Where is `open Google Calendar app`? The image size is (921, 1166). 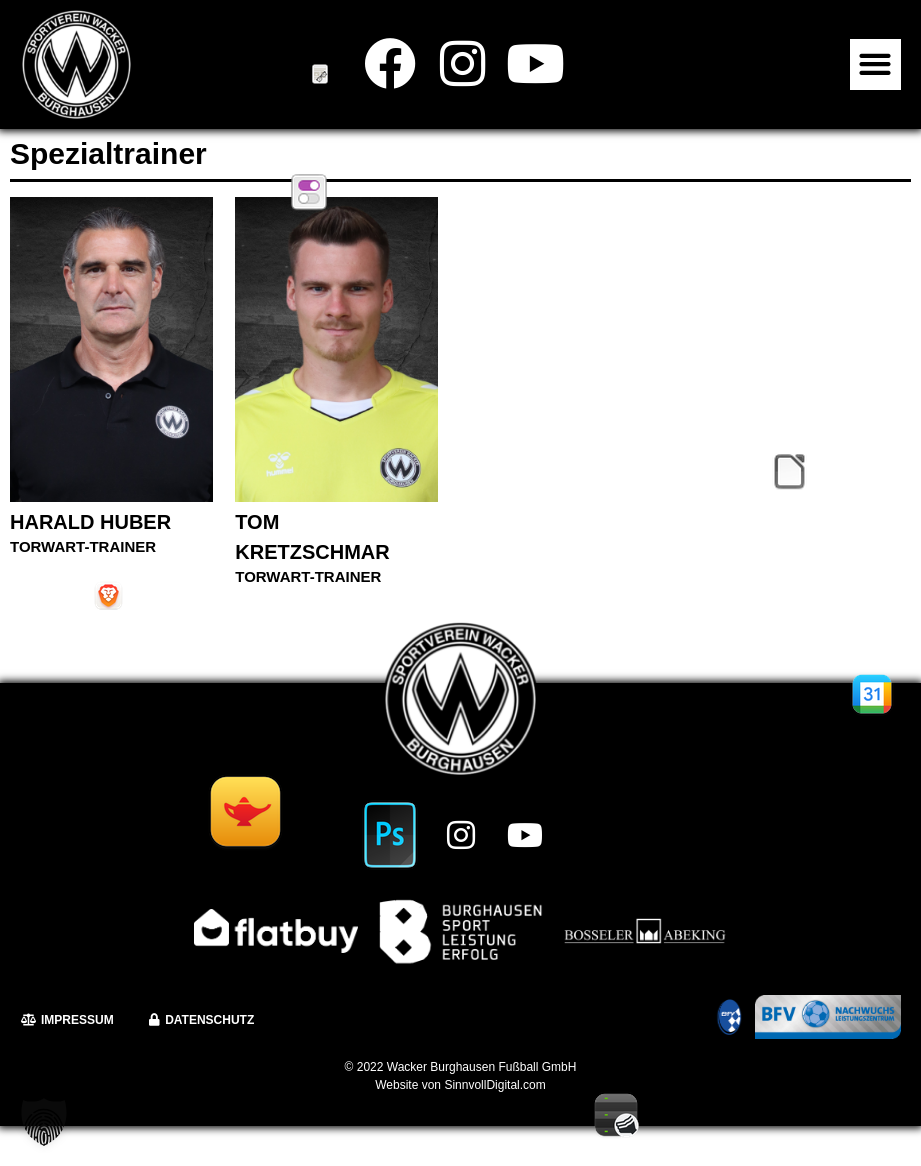
open Google Calendar app is located at coordinates (872, 694).